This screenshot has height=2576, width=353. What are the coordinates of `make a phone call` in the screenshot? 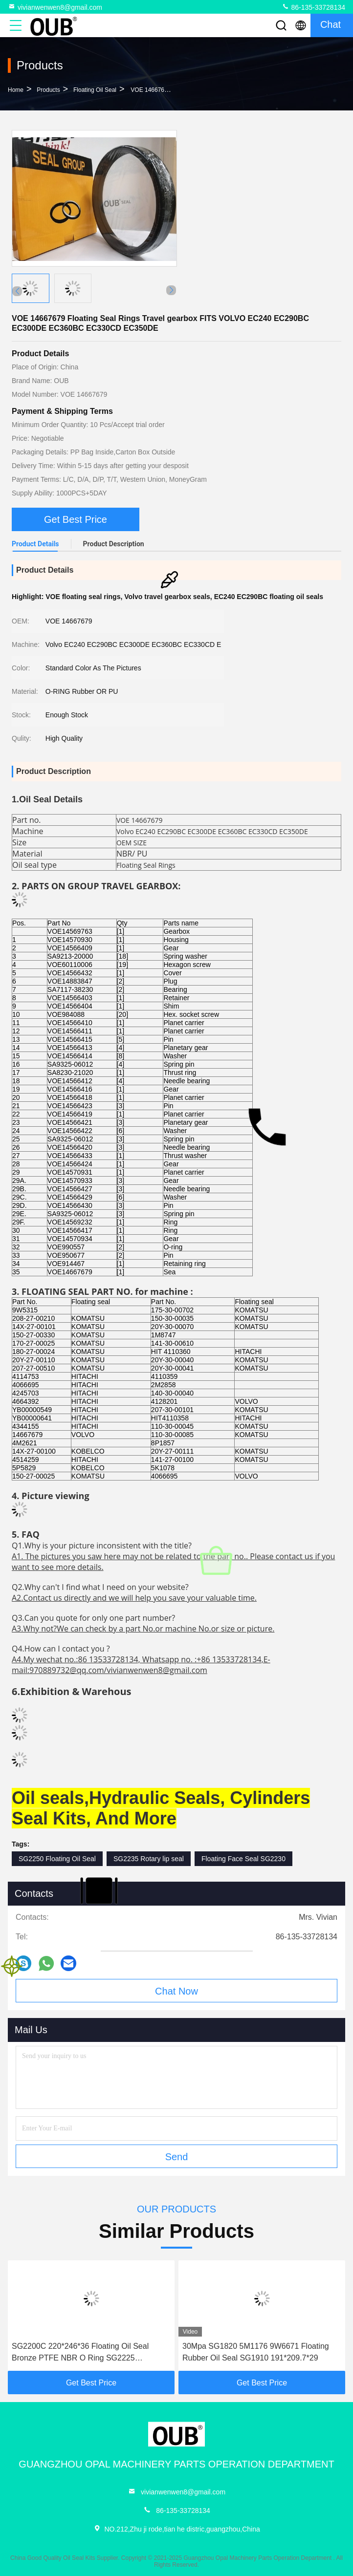 It's located at (267, 1127).